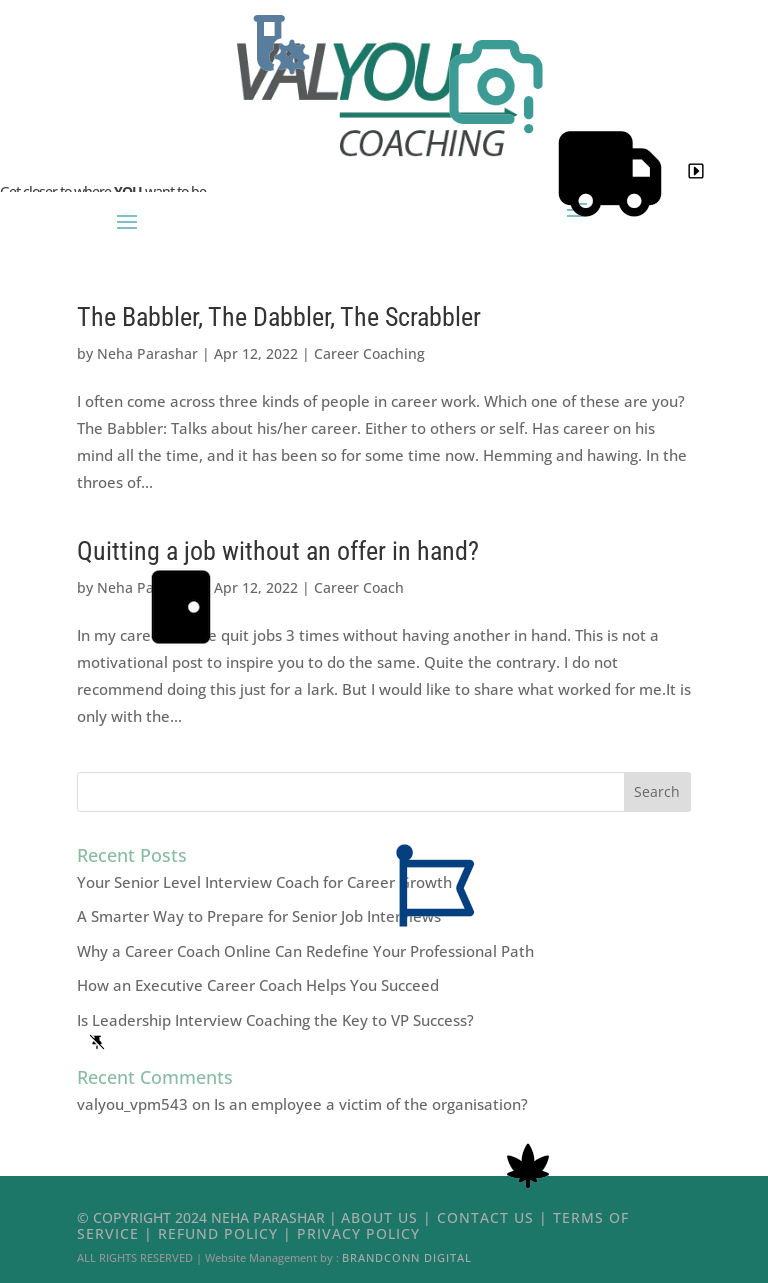 This screenshot has height=1283, width=768. Describe the element at coordinates (696, 171) in the screenshot. I see `play media or start video` at that location.